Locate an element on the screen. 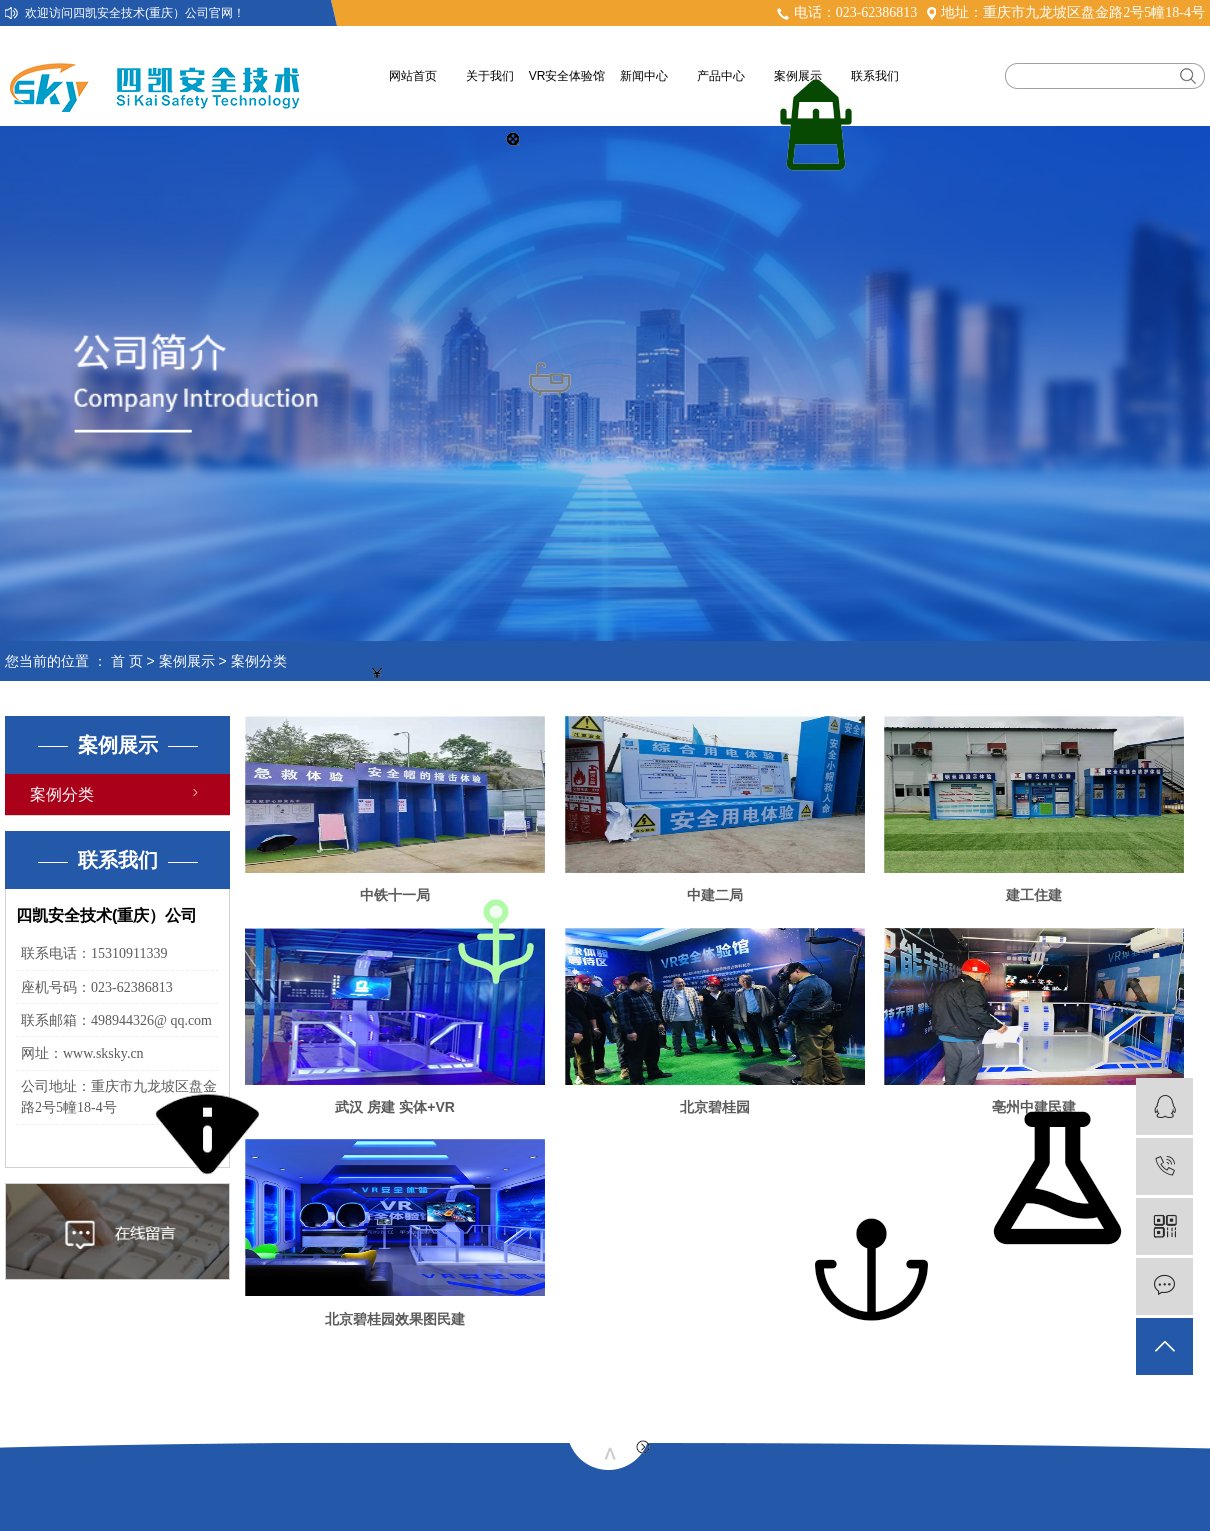  access experimental or beta features is located at coordinates (1057, 1180).